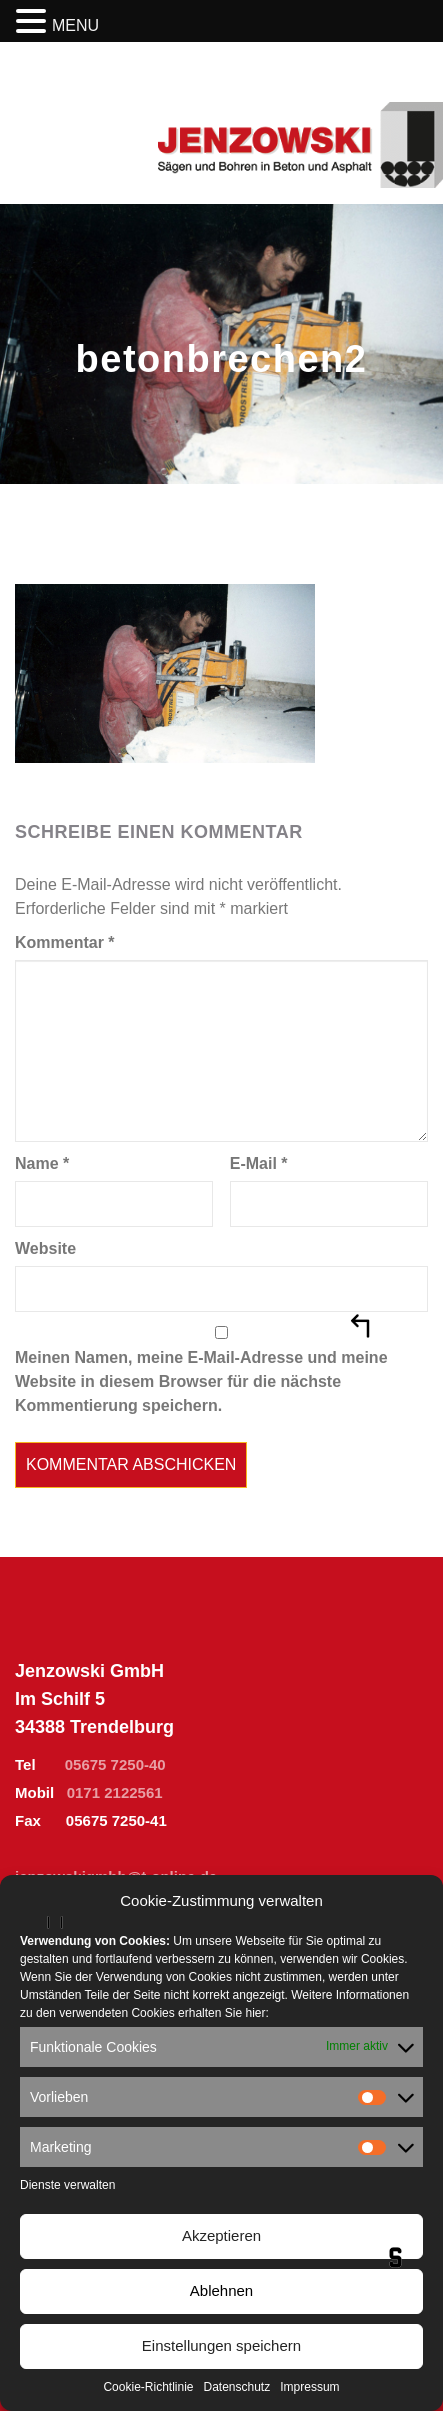 The height and width of the screenshot is (2411, 443). What do you see at coordinates (395, 2257) in the screenshot?
I see `indicates small size option` at bounding box center [395, 2257].